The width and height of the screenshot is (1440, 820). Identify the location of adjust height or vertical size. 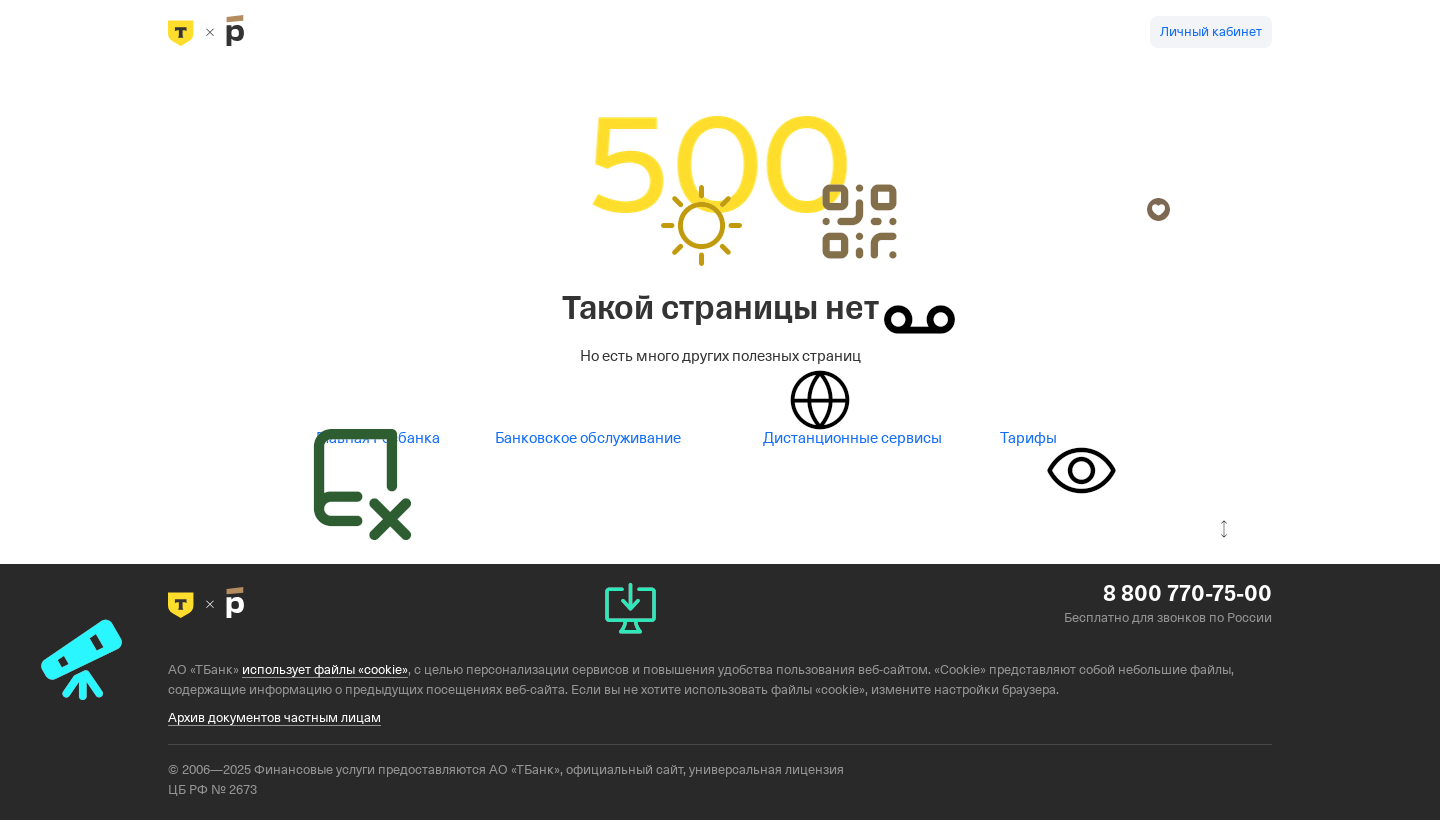
(1224, 529).